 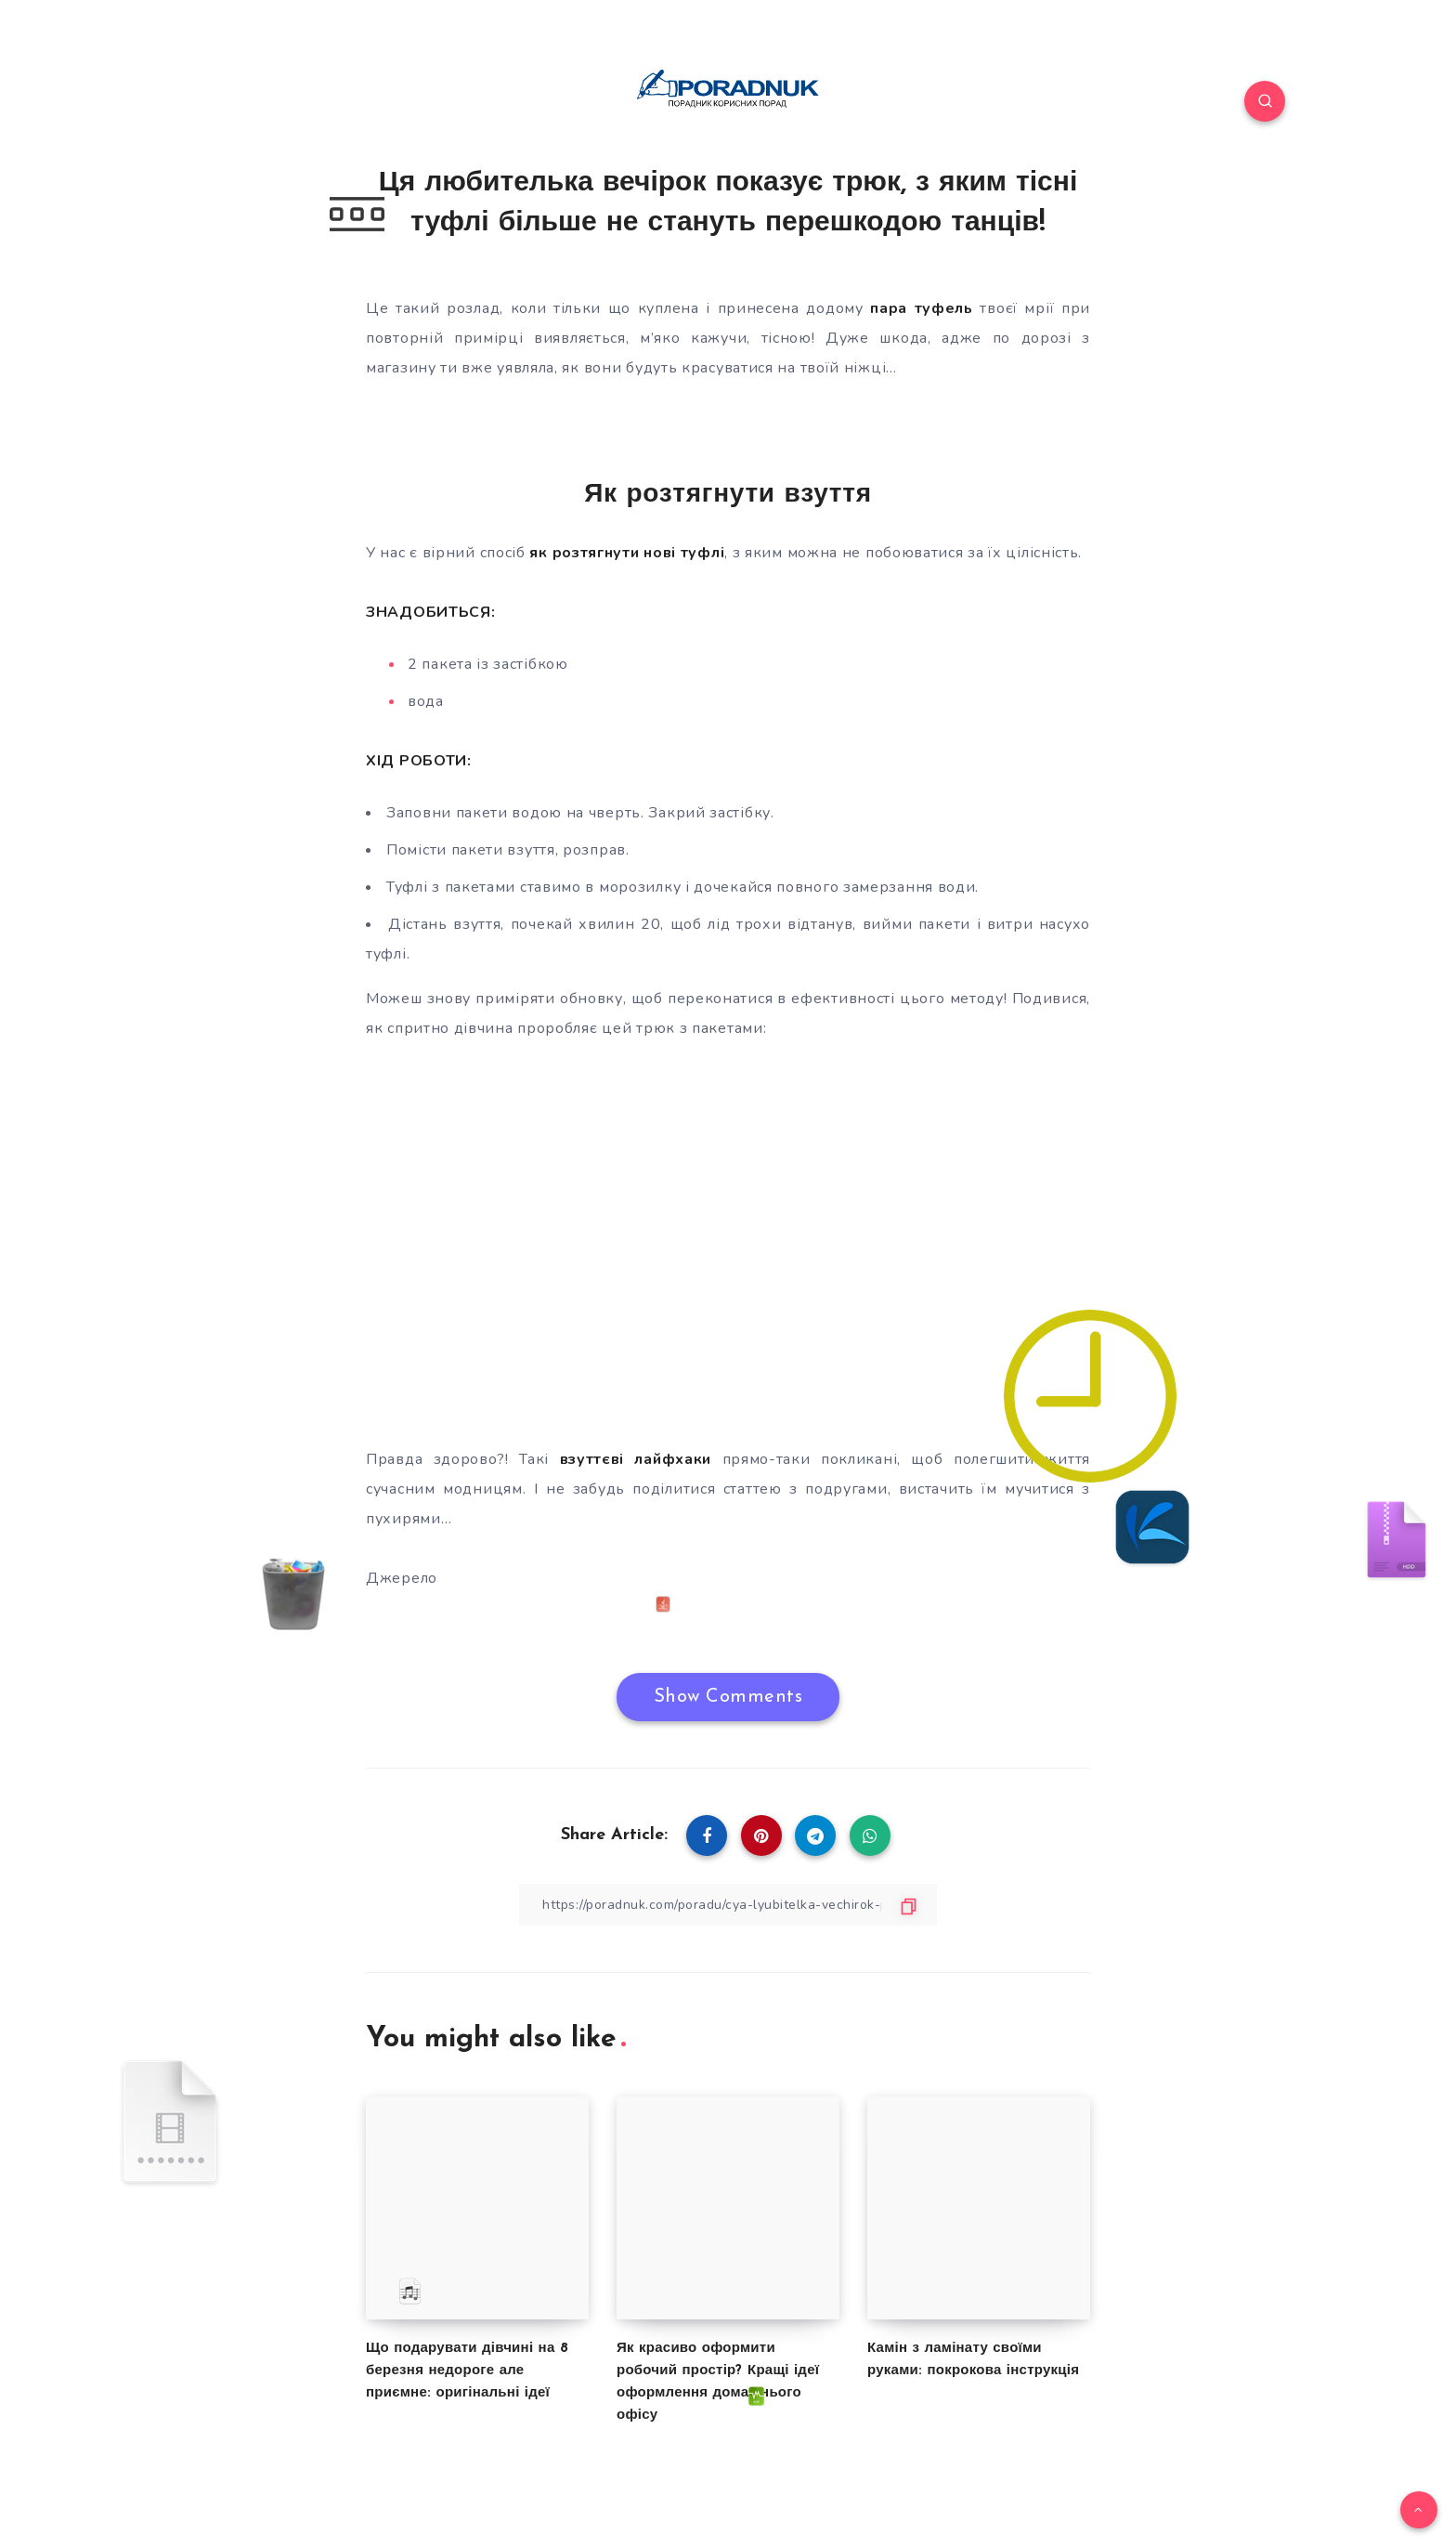 I want to click on indicates a java source code file, so click(x=663, y=1604).